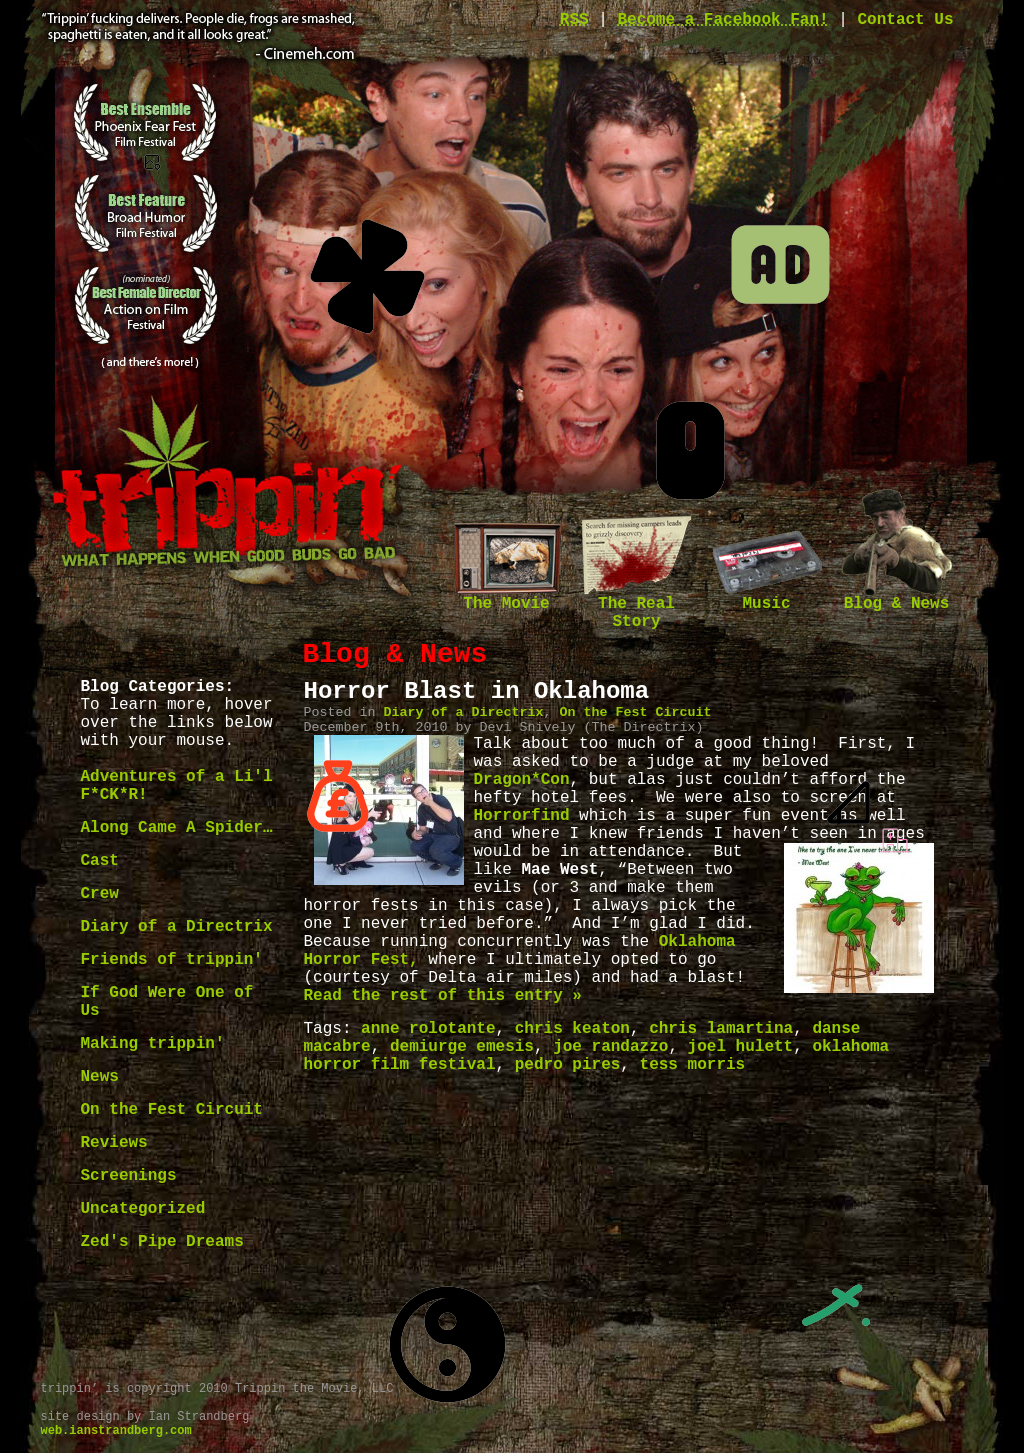 This screenshot has height=1453, width=1024. Describe the element at coordinates (780, 264) in the screenshot. I see `indicates sponsored or advertisement content` at that location.